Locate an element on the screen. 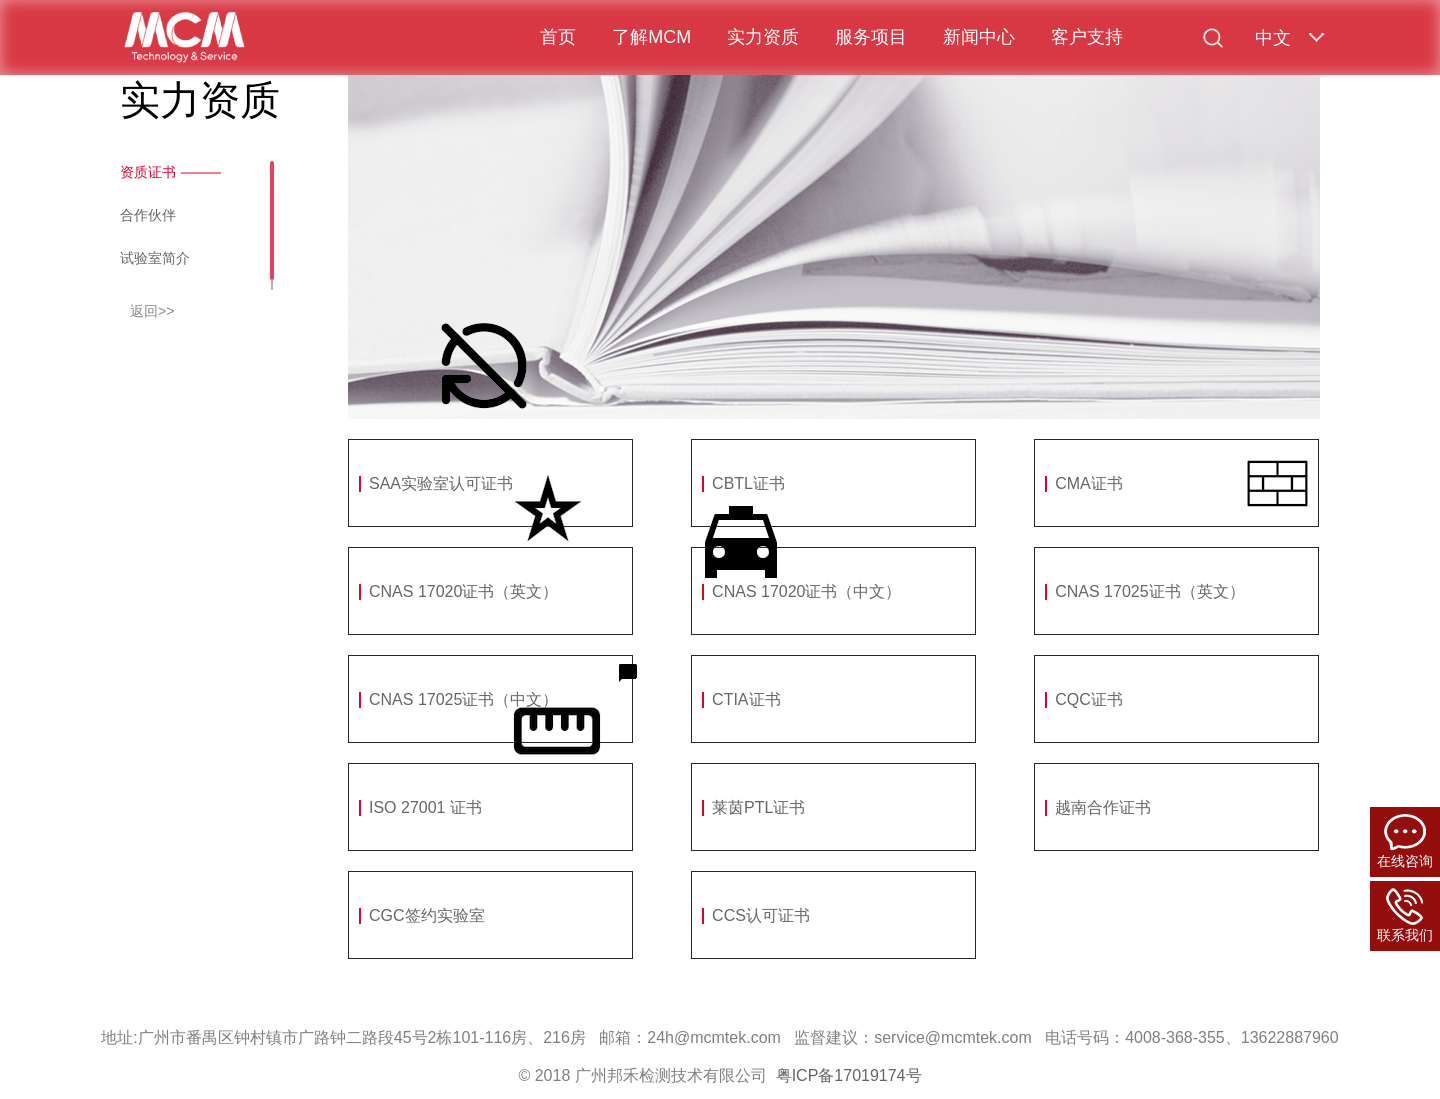 The image size is (1440, 1099). request a taxi or rideshare is located at coordinates (741, 542).